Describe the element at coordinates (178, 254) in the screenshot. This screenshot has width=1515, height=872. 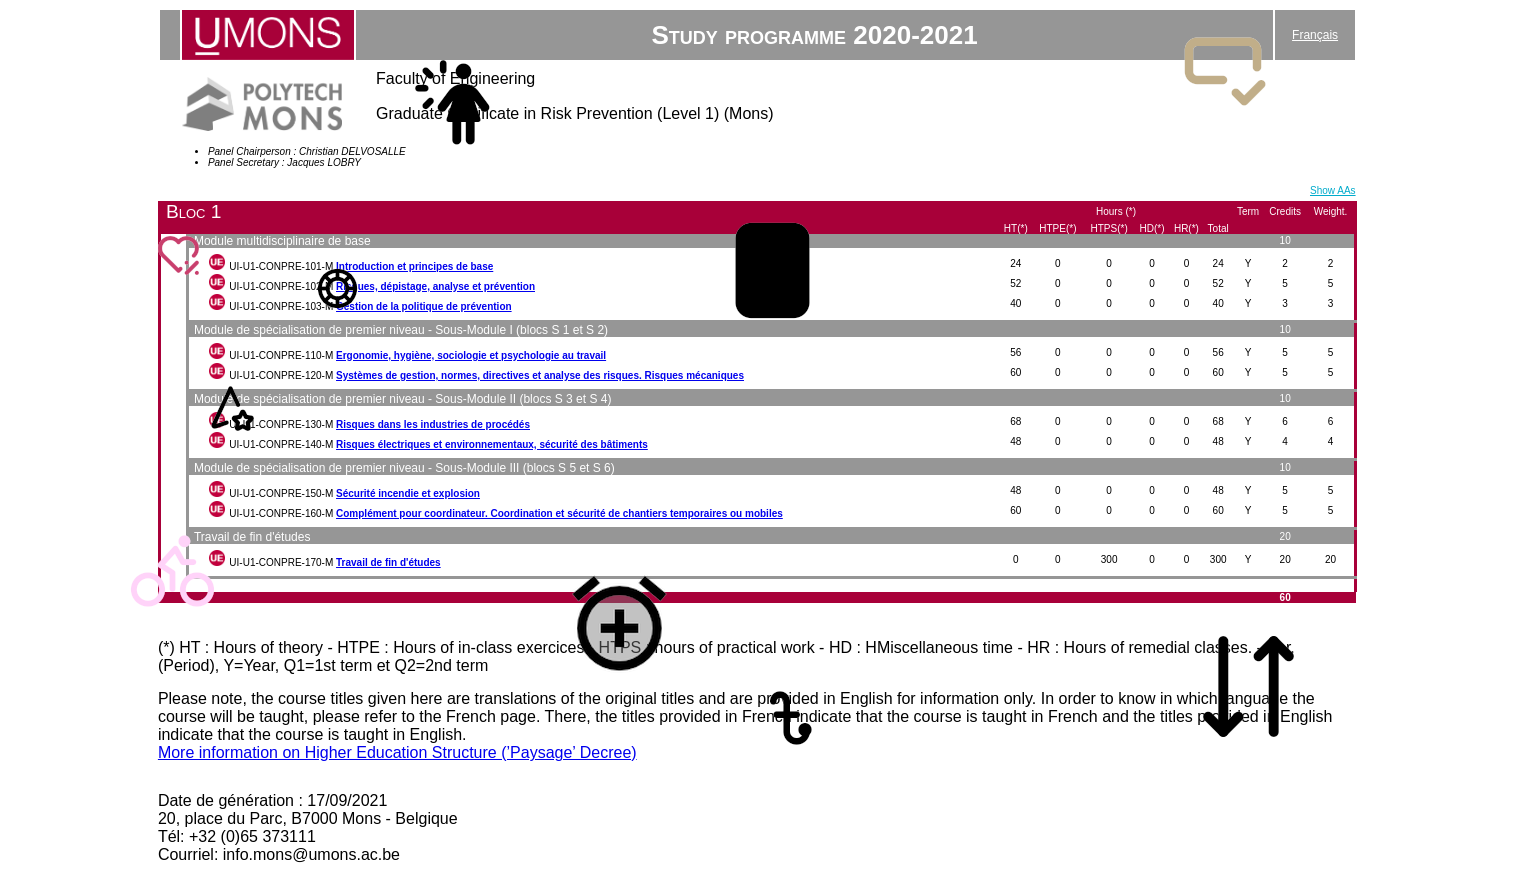
I see `view discounted favorites or wishlist items` at that location.